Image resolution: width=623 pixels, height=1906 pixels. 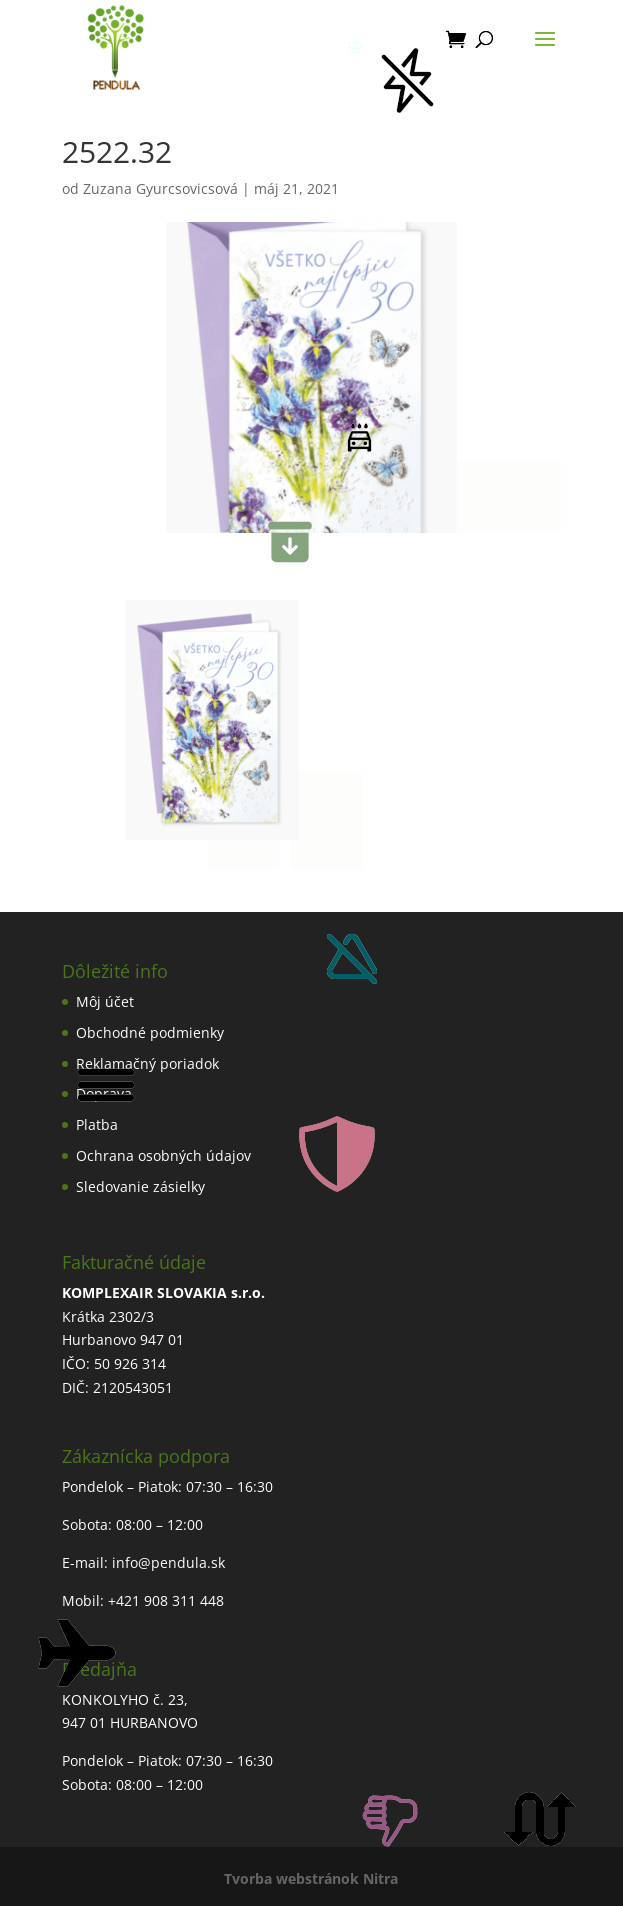 What do you see at coordinates (352, 959) in the screenshot?
I see `do not bleach - laundry care instruction` at bounding box center [352, 959].